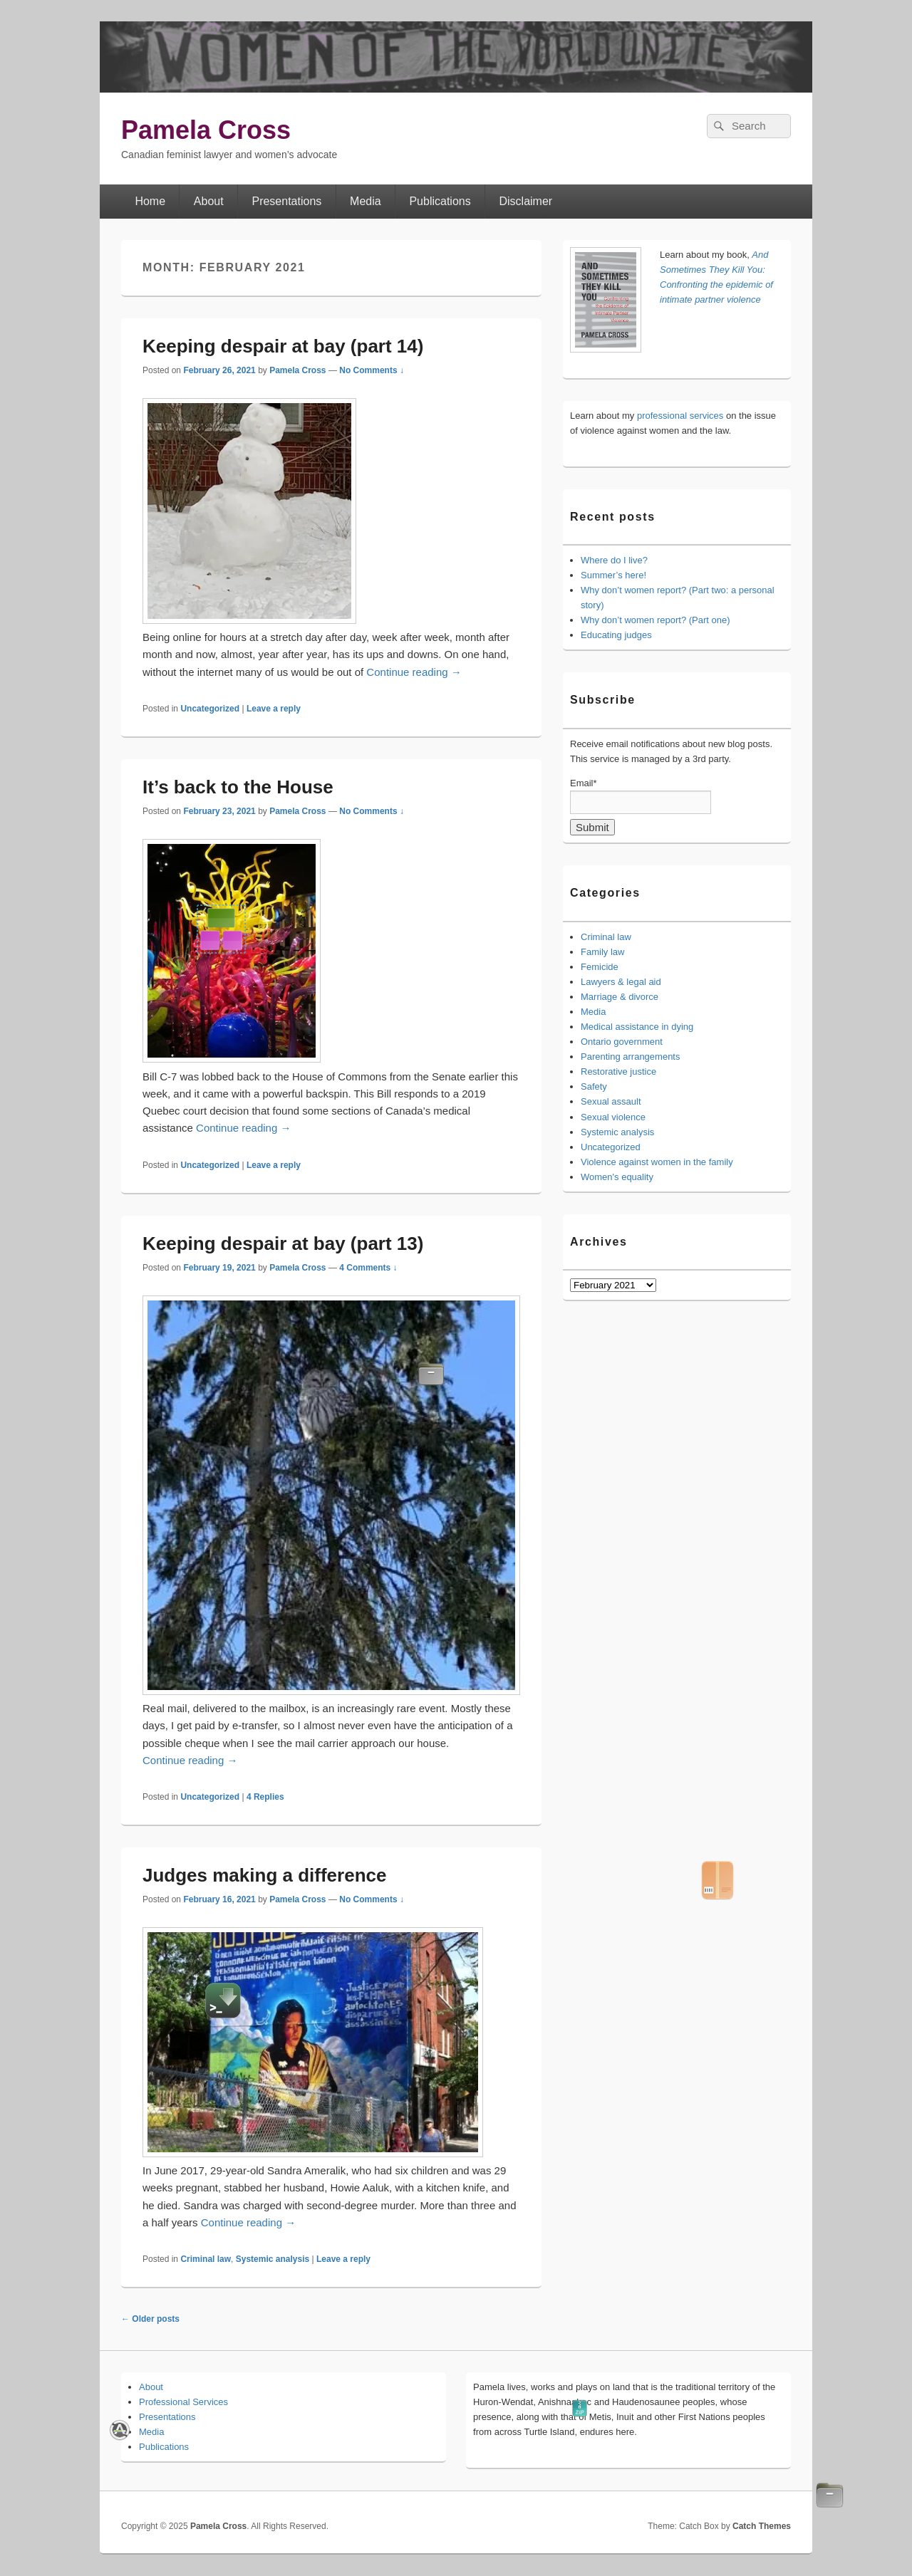 The height and width of the screenshot is (2576, 912). What do you see at coordinates (579, 2408) in the screenshot?
I see `a compressed zip file` at bounding box center [579, 2408].